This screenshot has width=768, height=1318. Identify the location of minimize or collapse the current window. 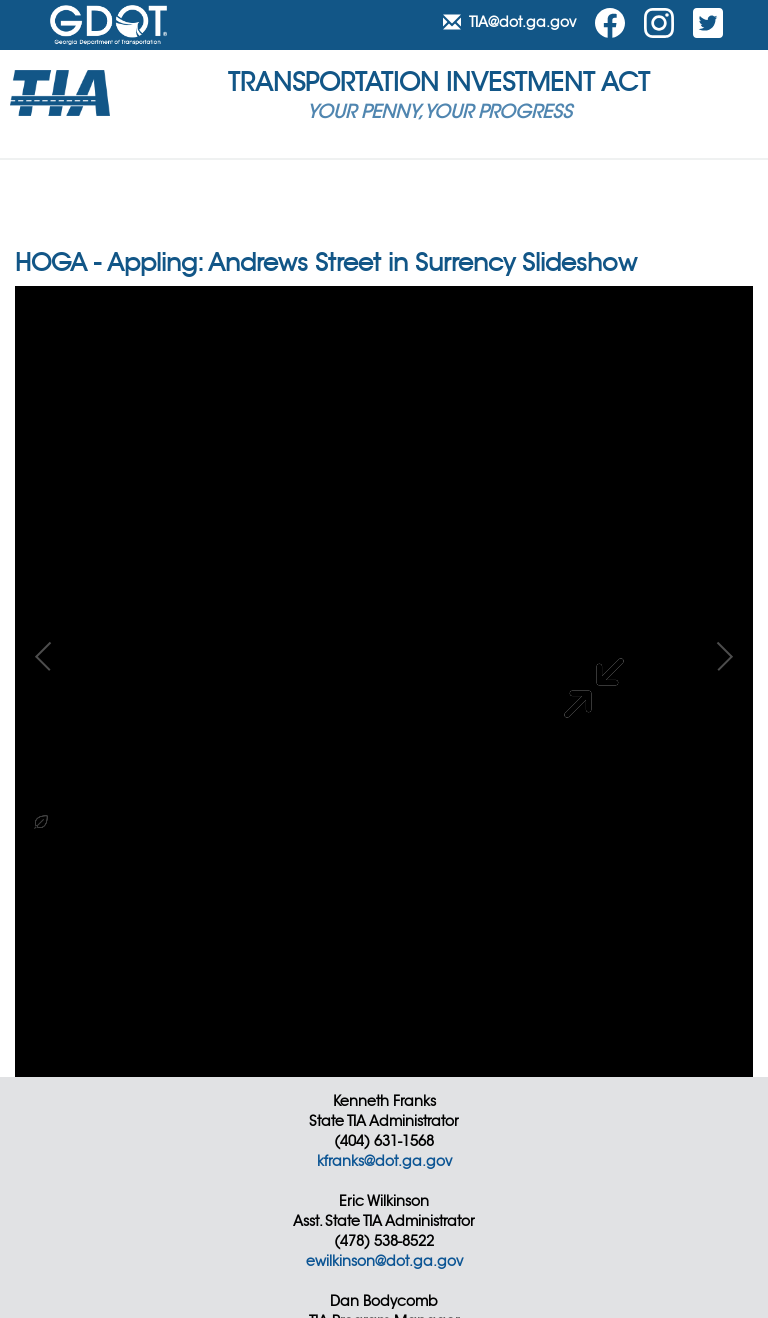
(594, 688).